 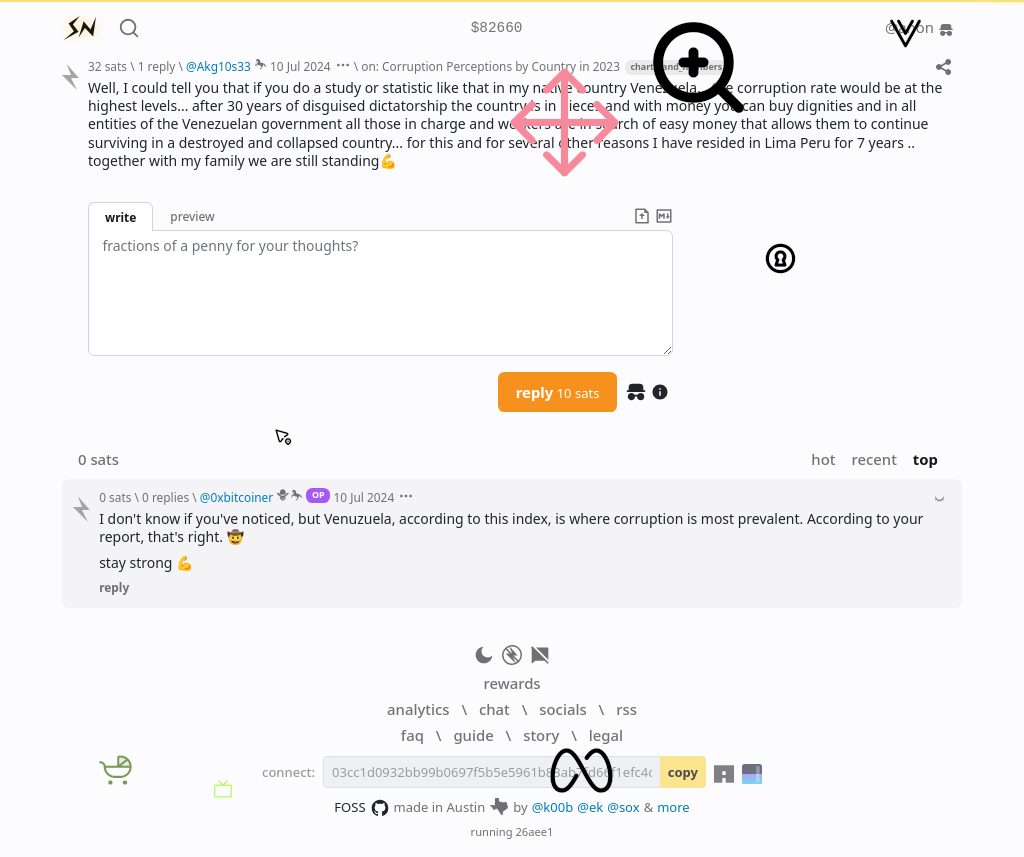 What do you see at coordinates (282, 436) in the screenshot?
I see `pin cursor location on map` at bounding box center [282, 436].